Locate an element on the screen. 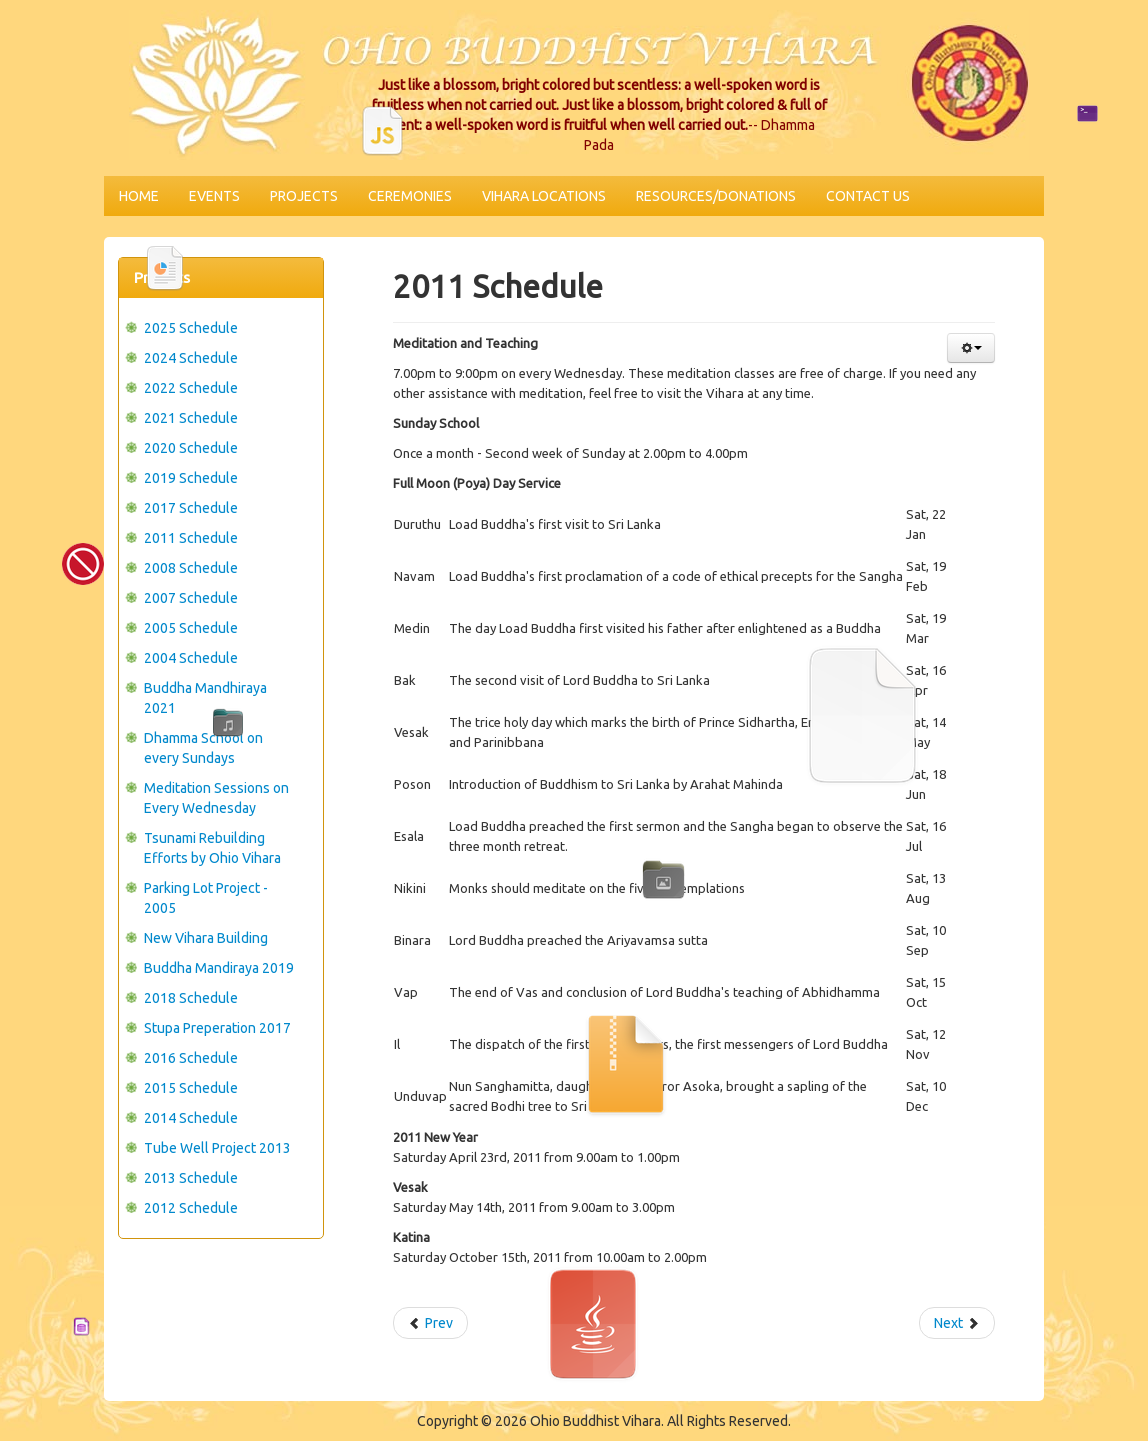  open terminal with root/administrator privileges is located at coordinates (1087, 113).